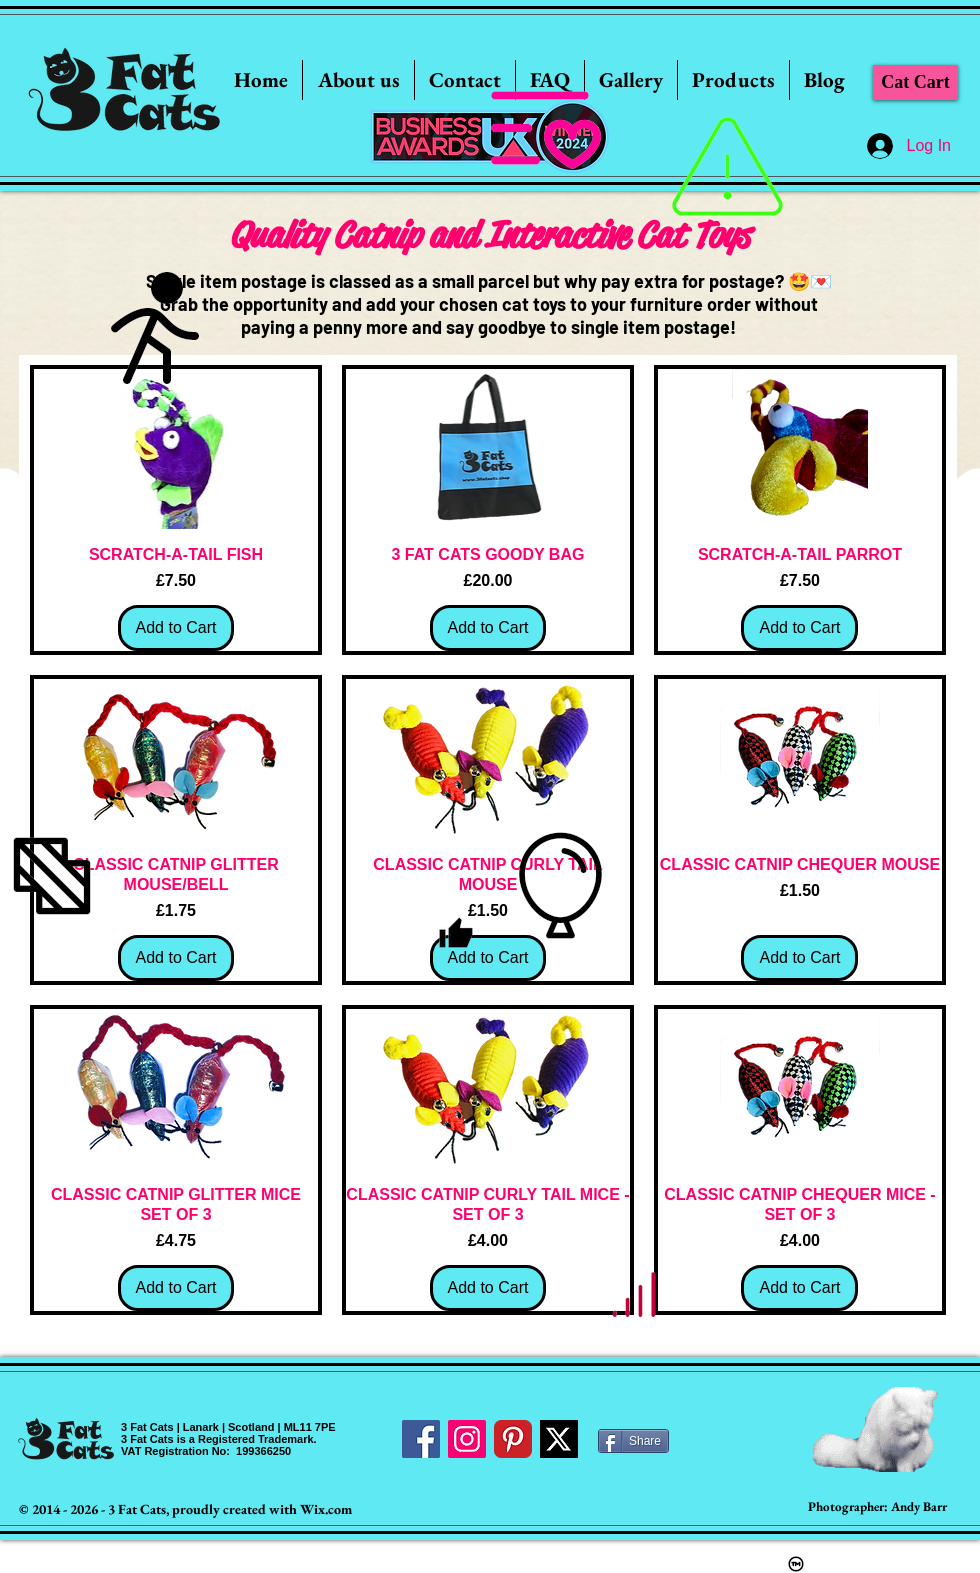 The image size is (980, 1573). I want to click on indicates strong cellular network signal, so click(643, 1292).